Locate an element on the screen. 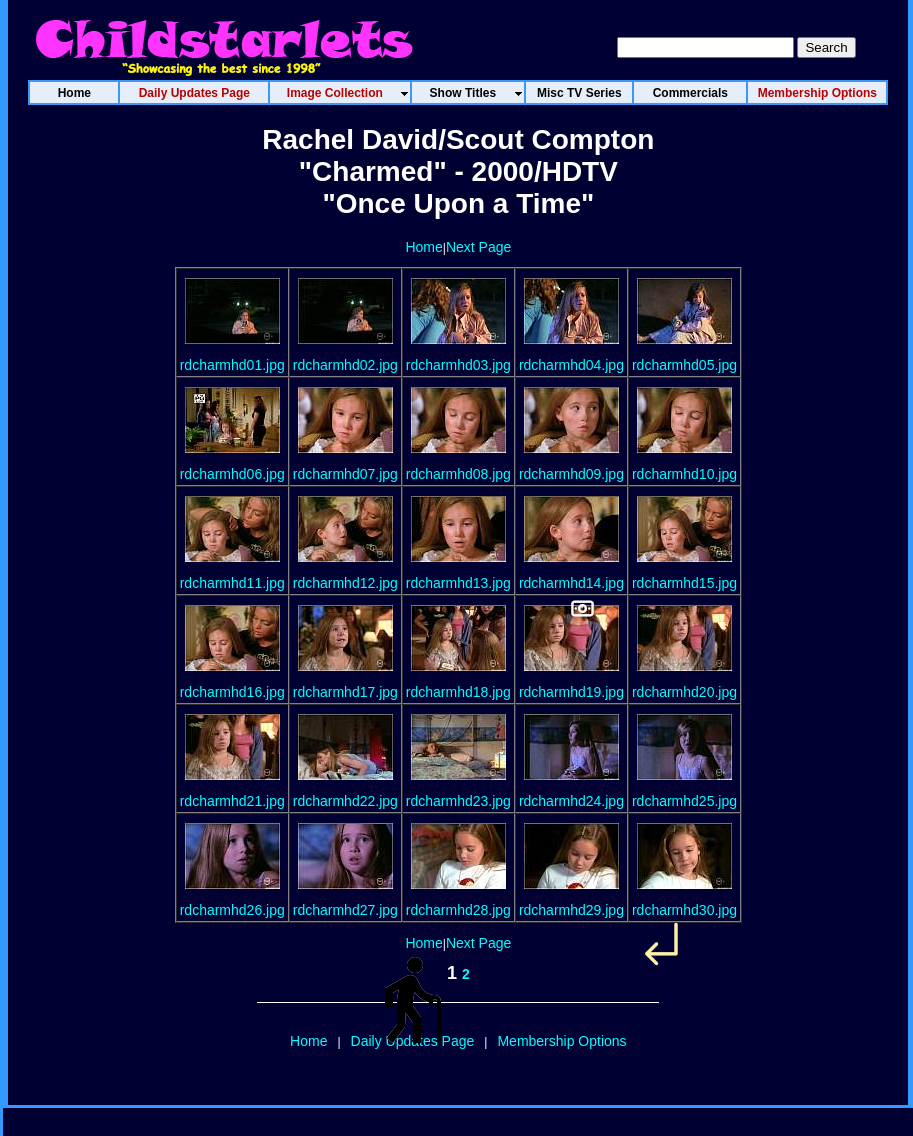 This screenshot has height=1136, width=913. access elderly or senior accessibility settings is located at coordinates (409, 999).